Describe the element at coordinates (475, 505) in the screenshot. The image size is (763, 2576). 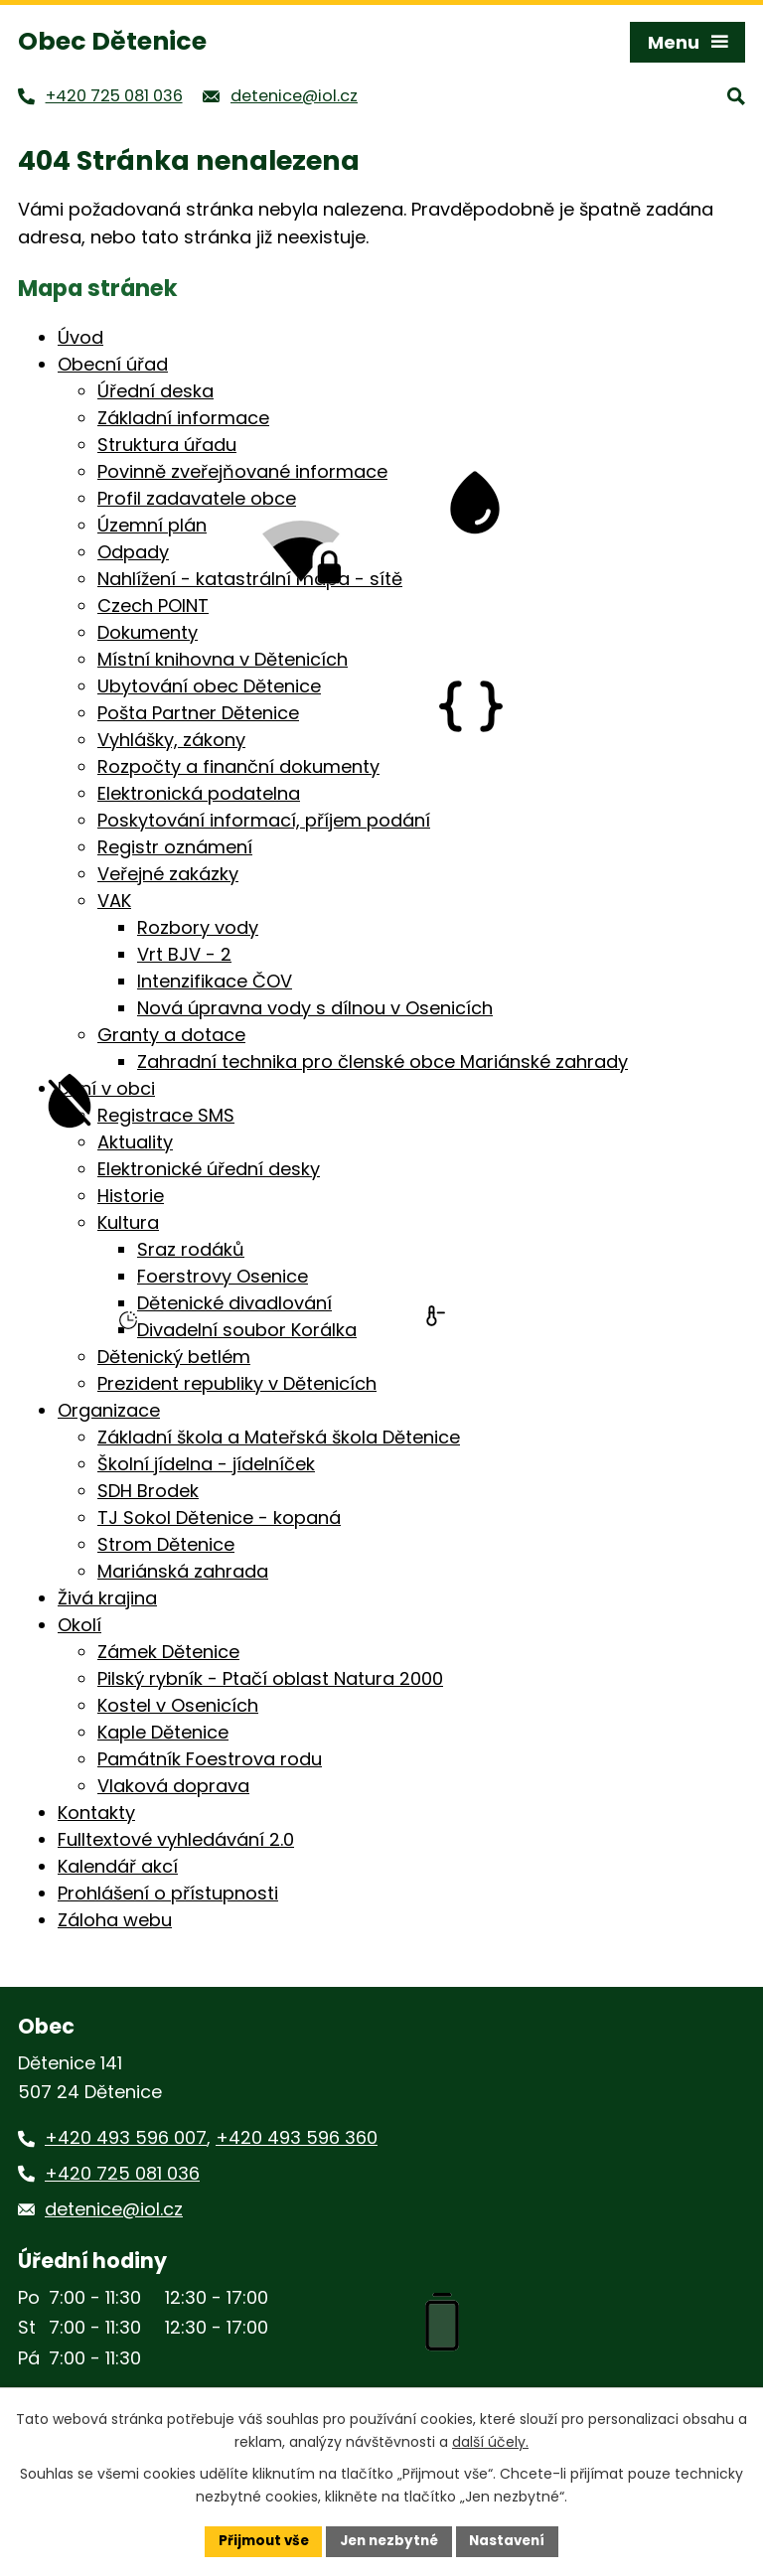
I see `adjust water or hydration settings` at that location.